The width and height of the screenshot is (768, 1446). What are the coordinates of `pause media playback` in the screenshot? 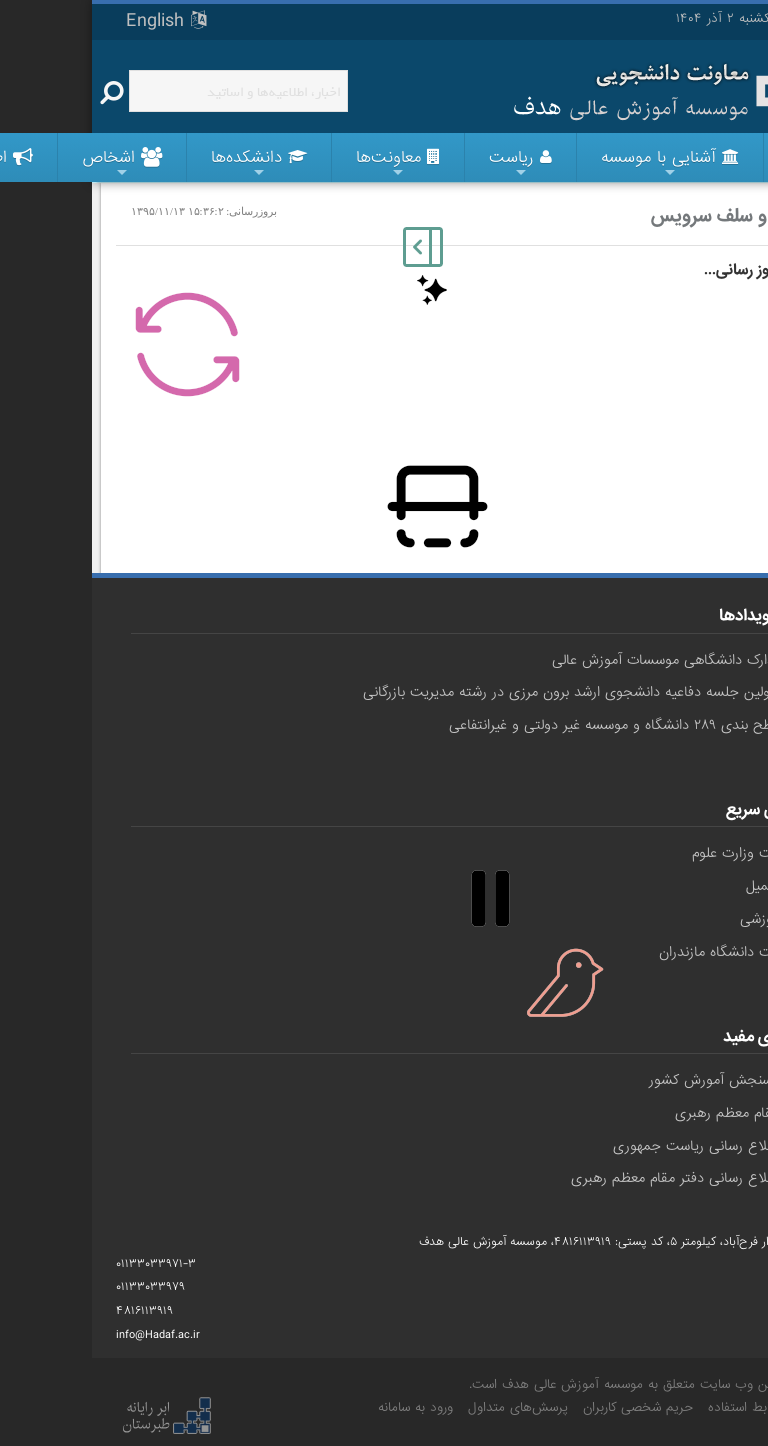 It's located at (490, 898).